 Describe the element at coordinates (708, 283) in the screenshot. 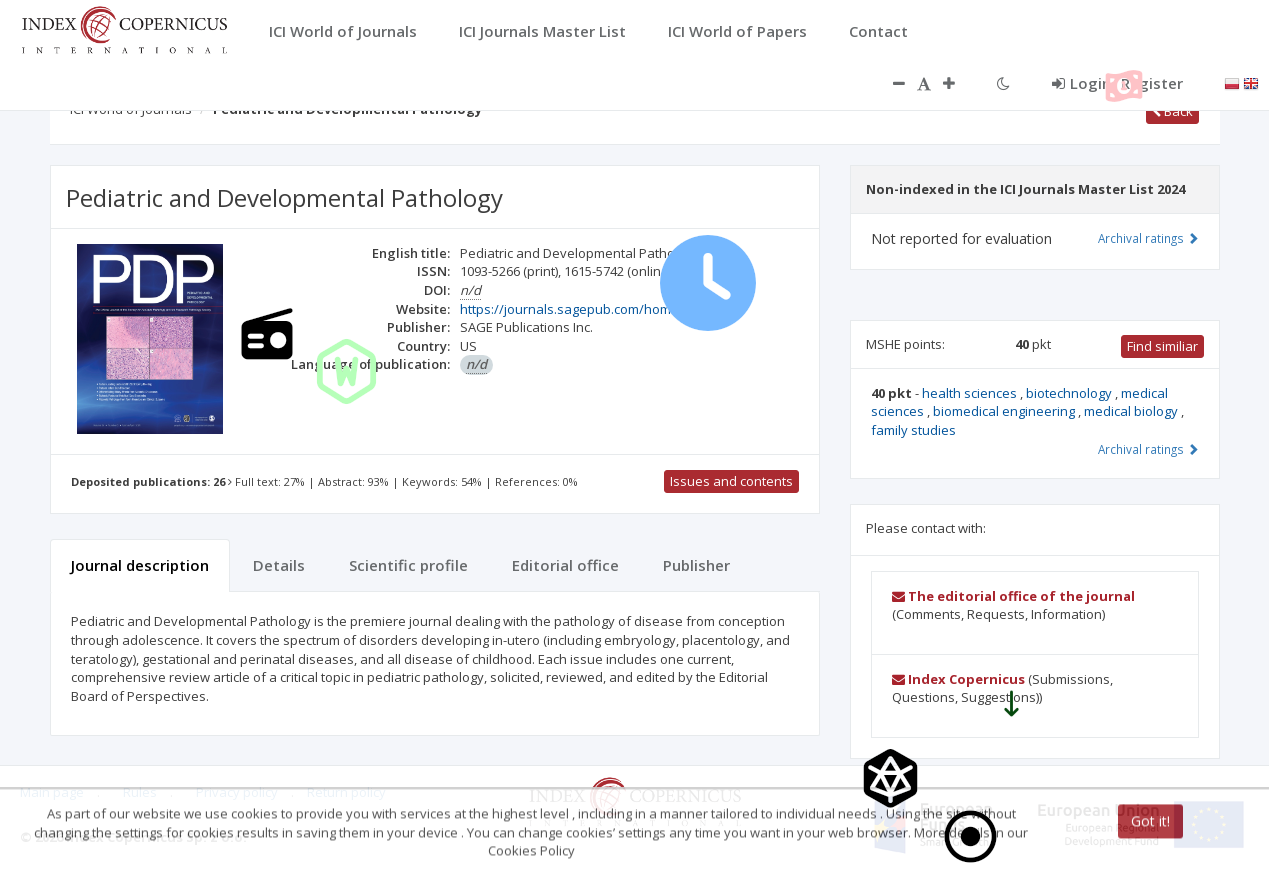

I see `view current time` at that location.